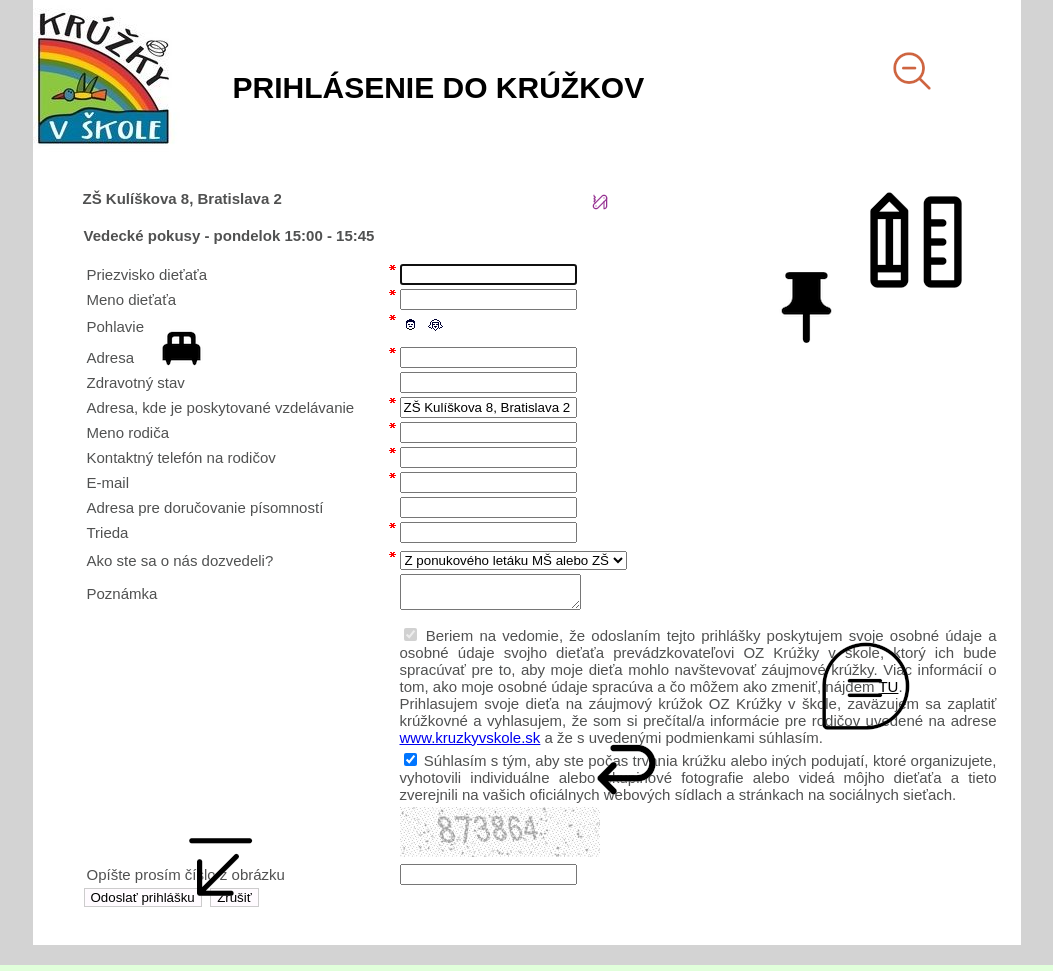 The width and height of the screenshot is (1053, 971). What do you see at coordinates (864, 688) in the screenshot?
I see `open chat or messaging` at bounding box center [864, 688].